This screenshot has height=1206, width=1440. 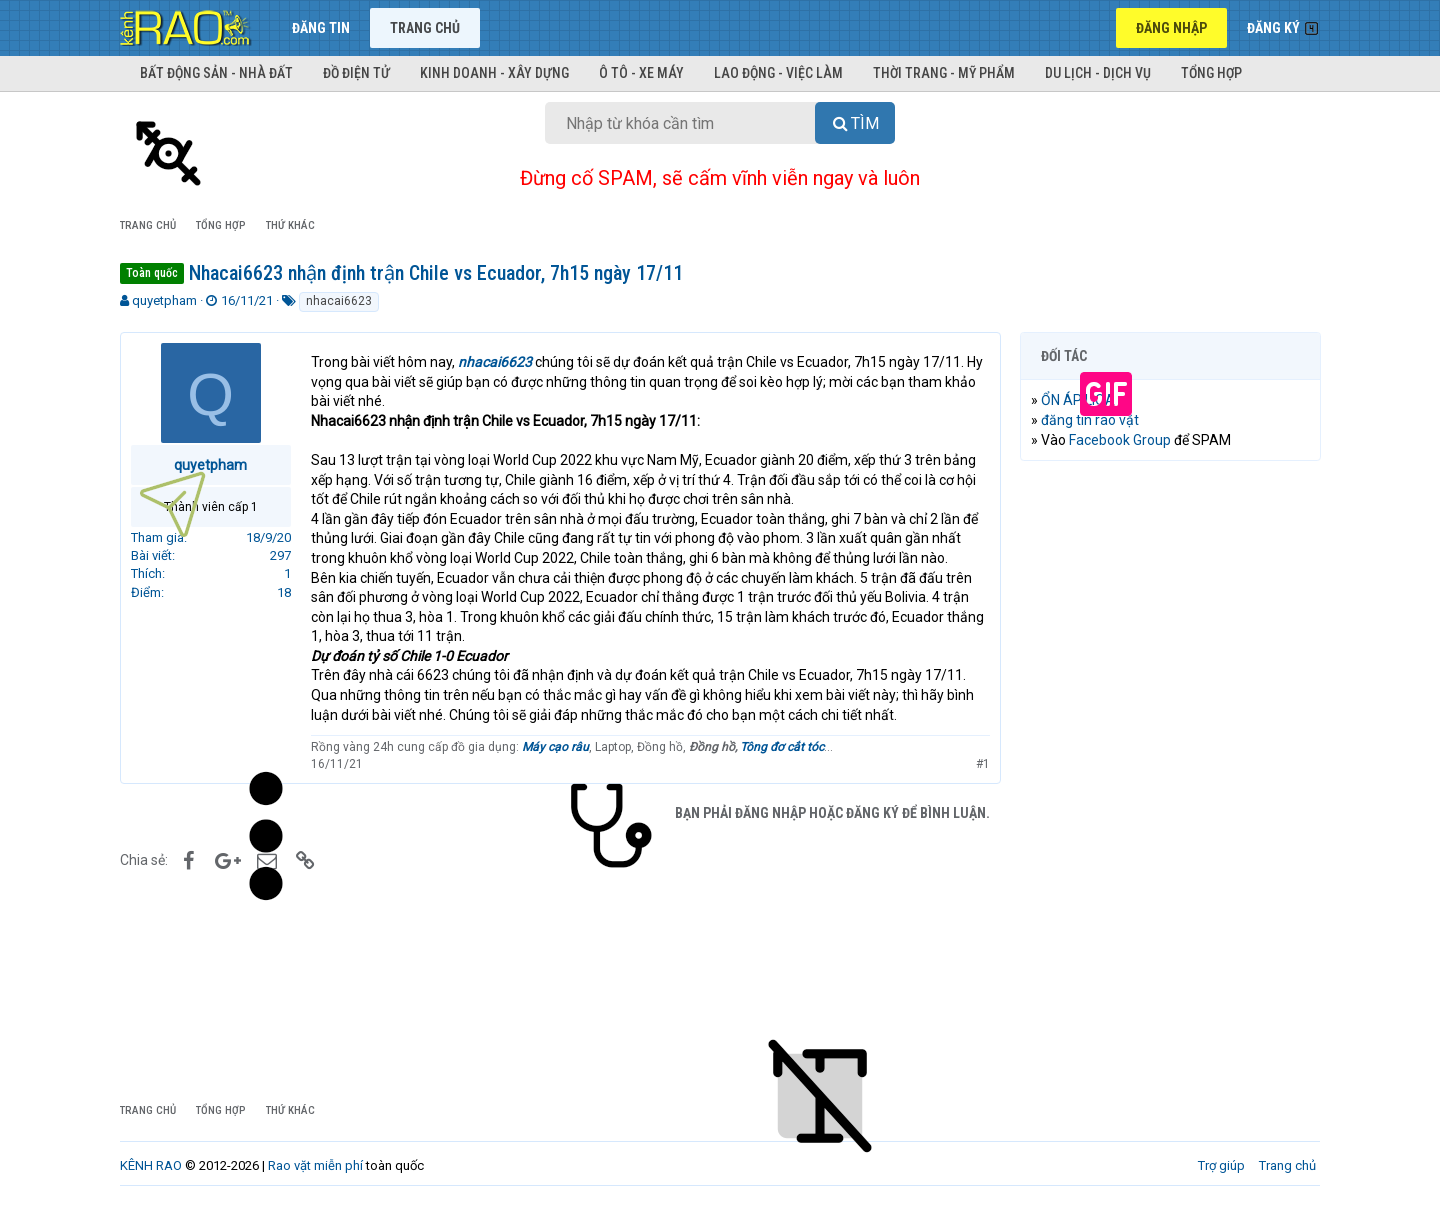 What do you see at coordinates (606, 822) in the screenshot?
I see `access health or medical features` at bounding box center [606, 822].